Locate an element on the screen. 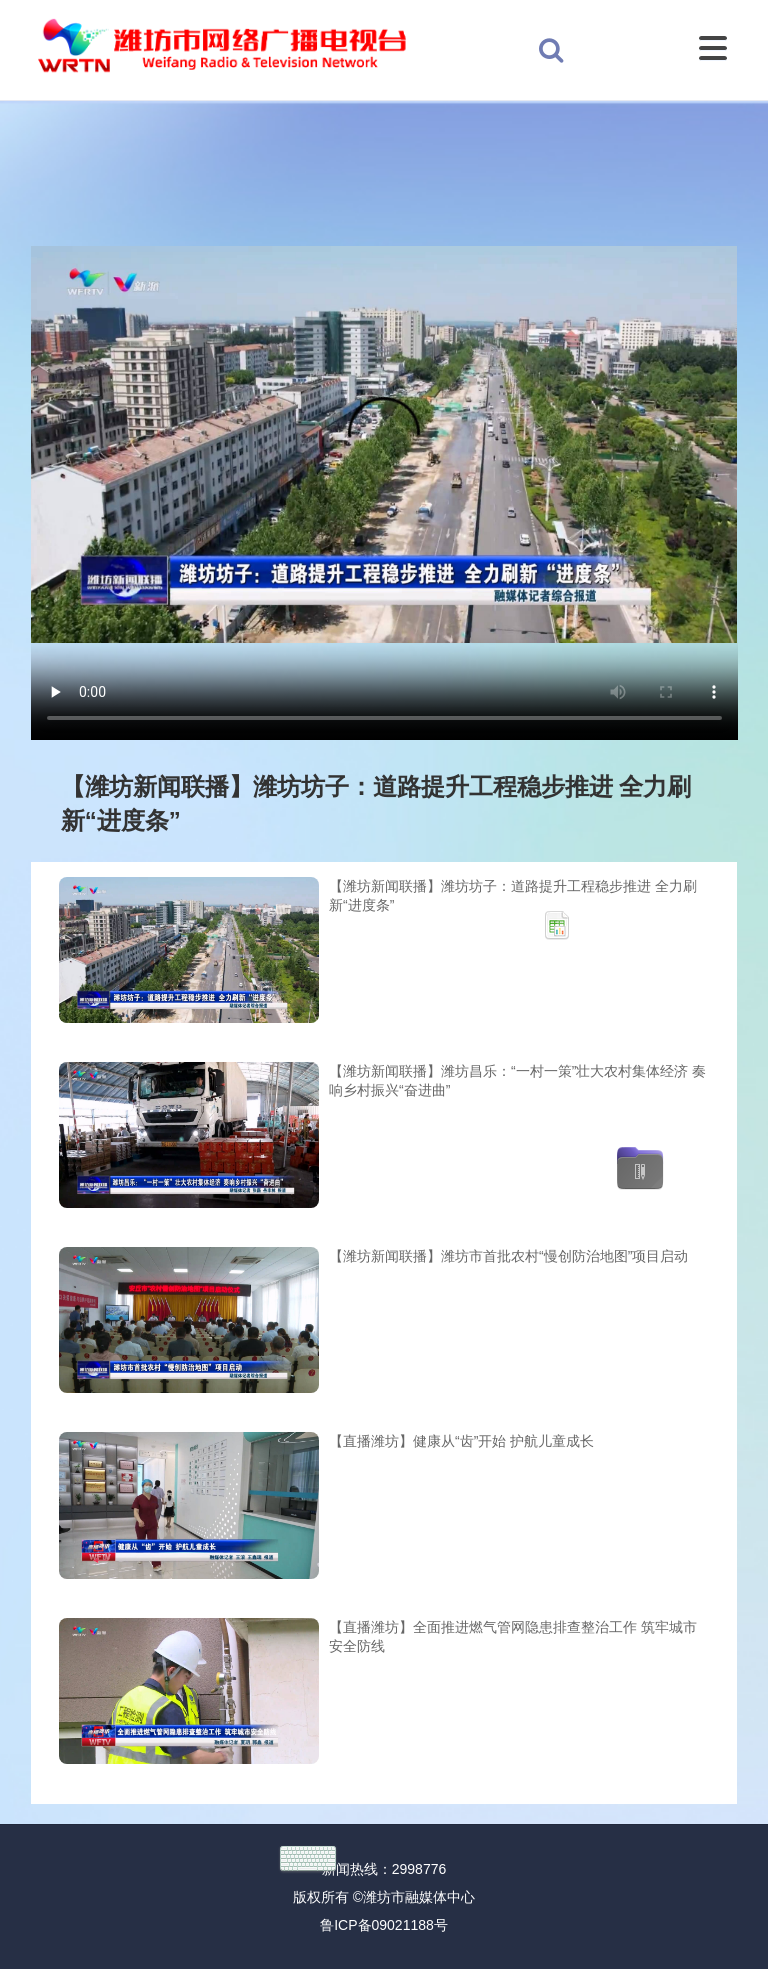  access your templates folder is located at coordinates (640, 1168).